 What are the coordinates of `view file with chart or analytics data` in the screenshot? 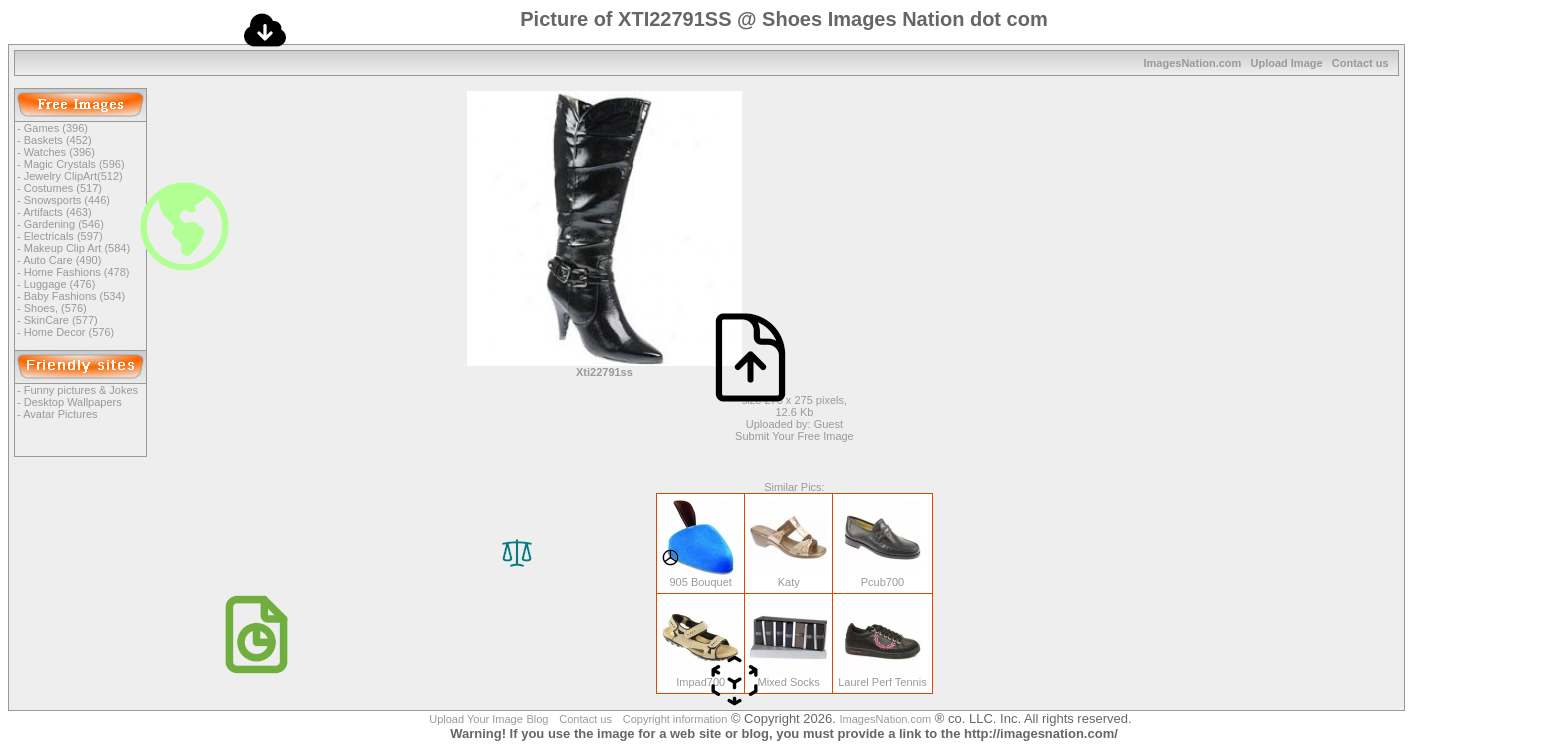 It's located at (256, 634).